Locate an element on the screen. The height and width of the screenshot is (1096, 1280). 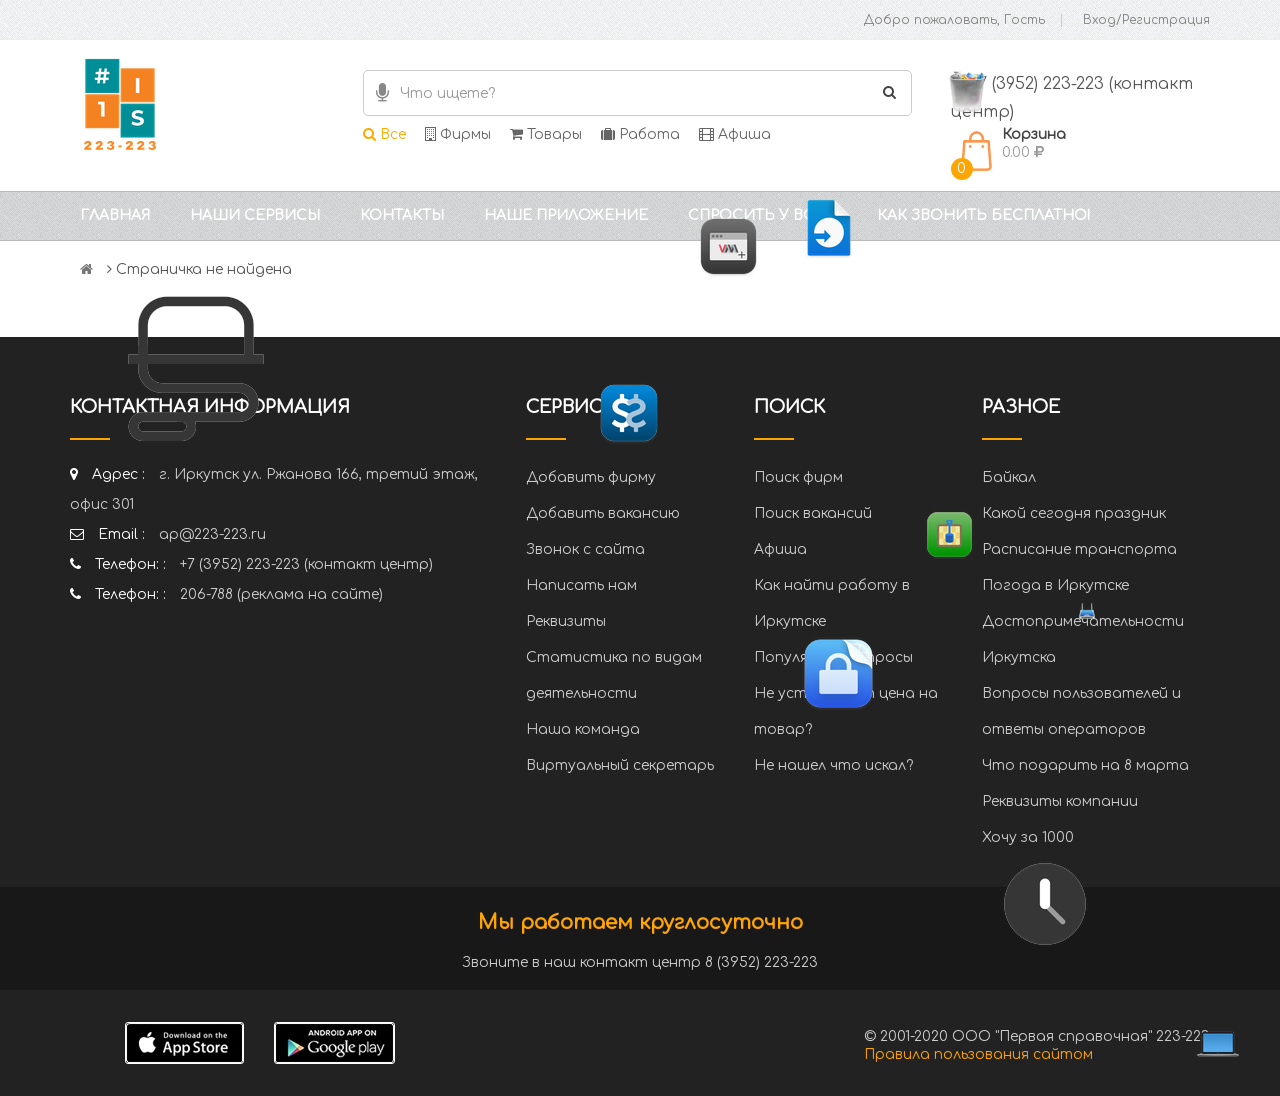
indicates urgent or time-sensitive status is located at coordinates (1045, 904).